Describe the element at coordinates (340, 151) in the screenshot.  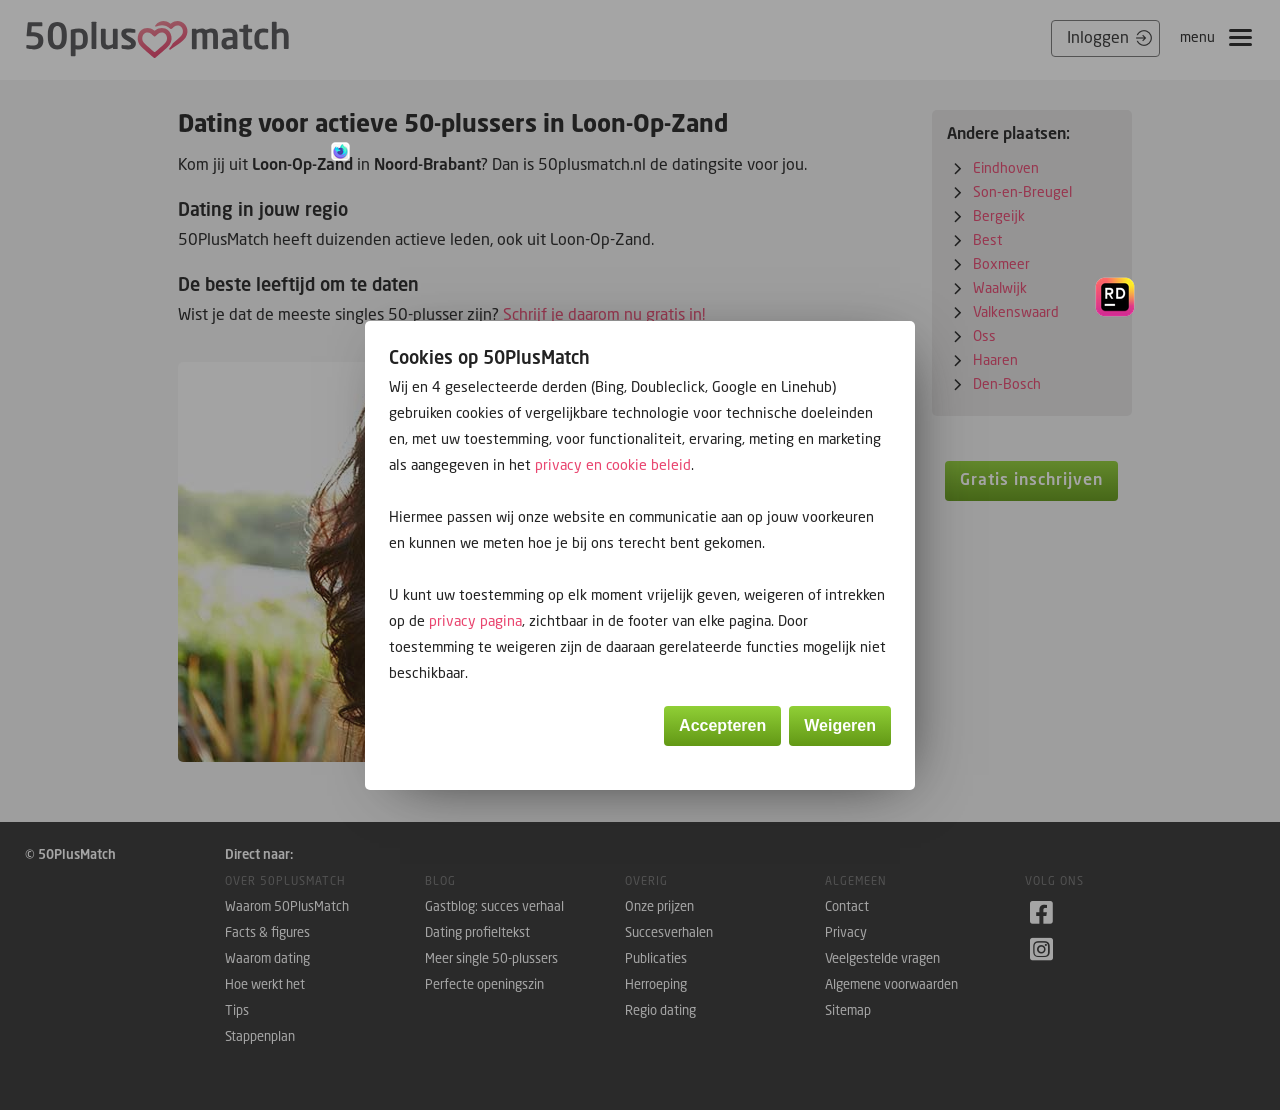
I see `open firefox nightly browser` at that location.